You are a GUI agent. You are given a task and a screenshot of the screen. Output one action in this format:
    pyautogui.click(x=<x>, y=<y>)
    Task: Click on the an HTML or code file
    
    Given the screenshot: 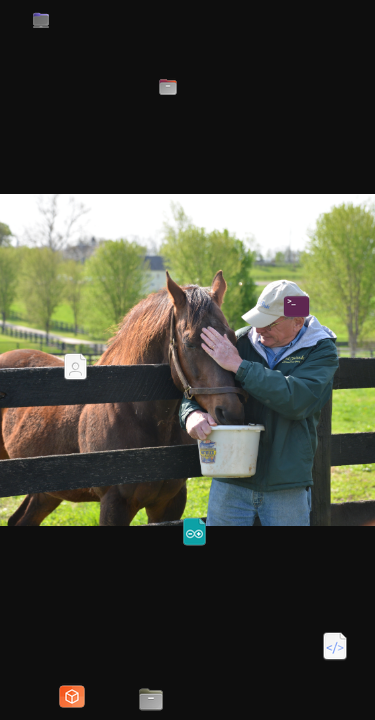 What is the action you would take?
    pyautogui.click(x=335, y=646)
    